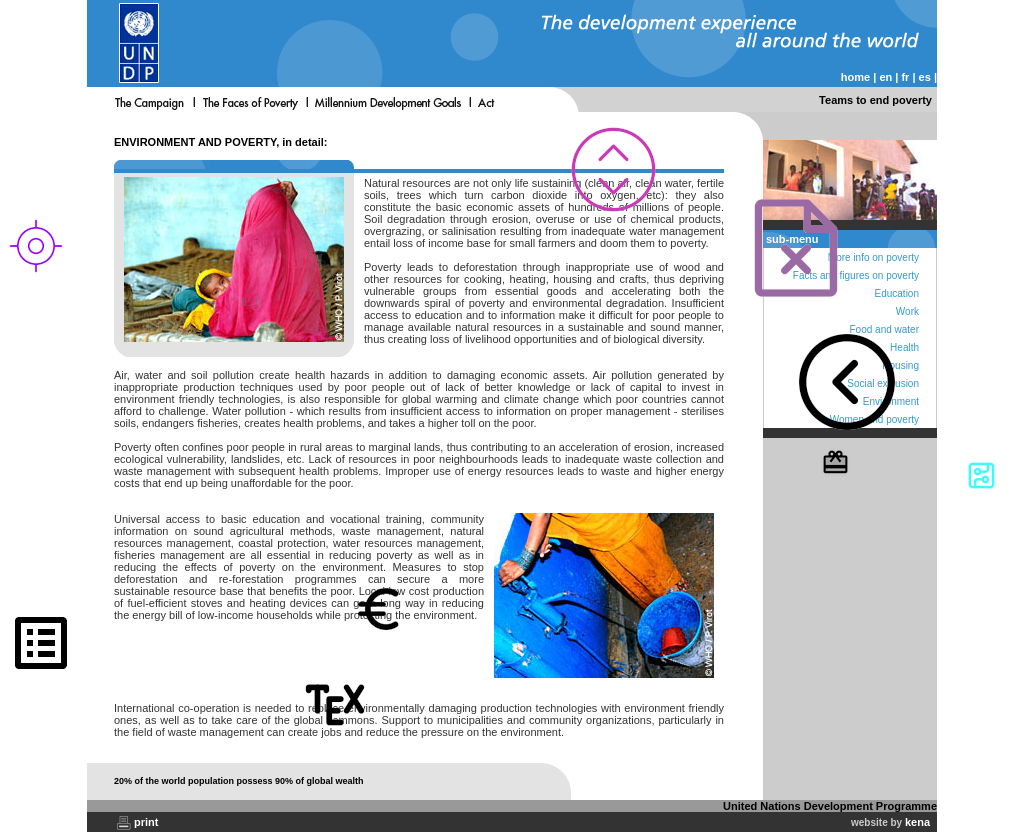  I want to click on view or redeem a gift card, so click(835, 462).